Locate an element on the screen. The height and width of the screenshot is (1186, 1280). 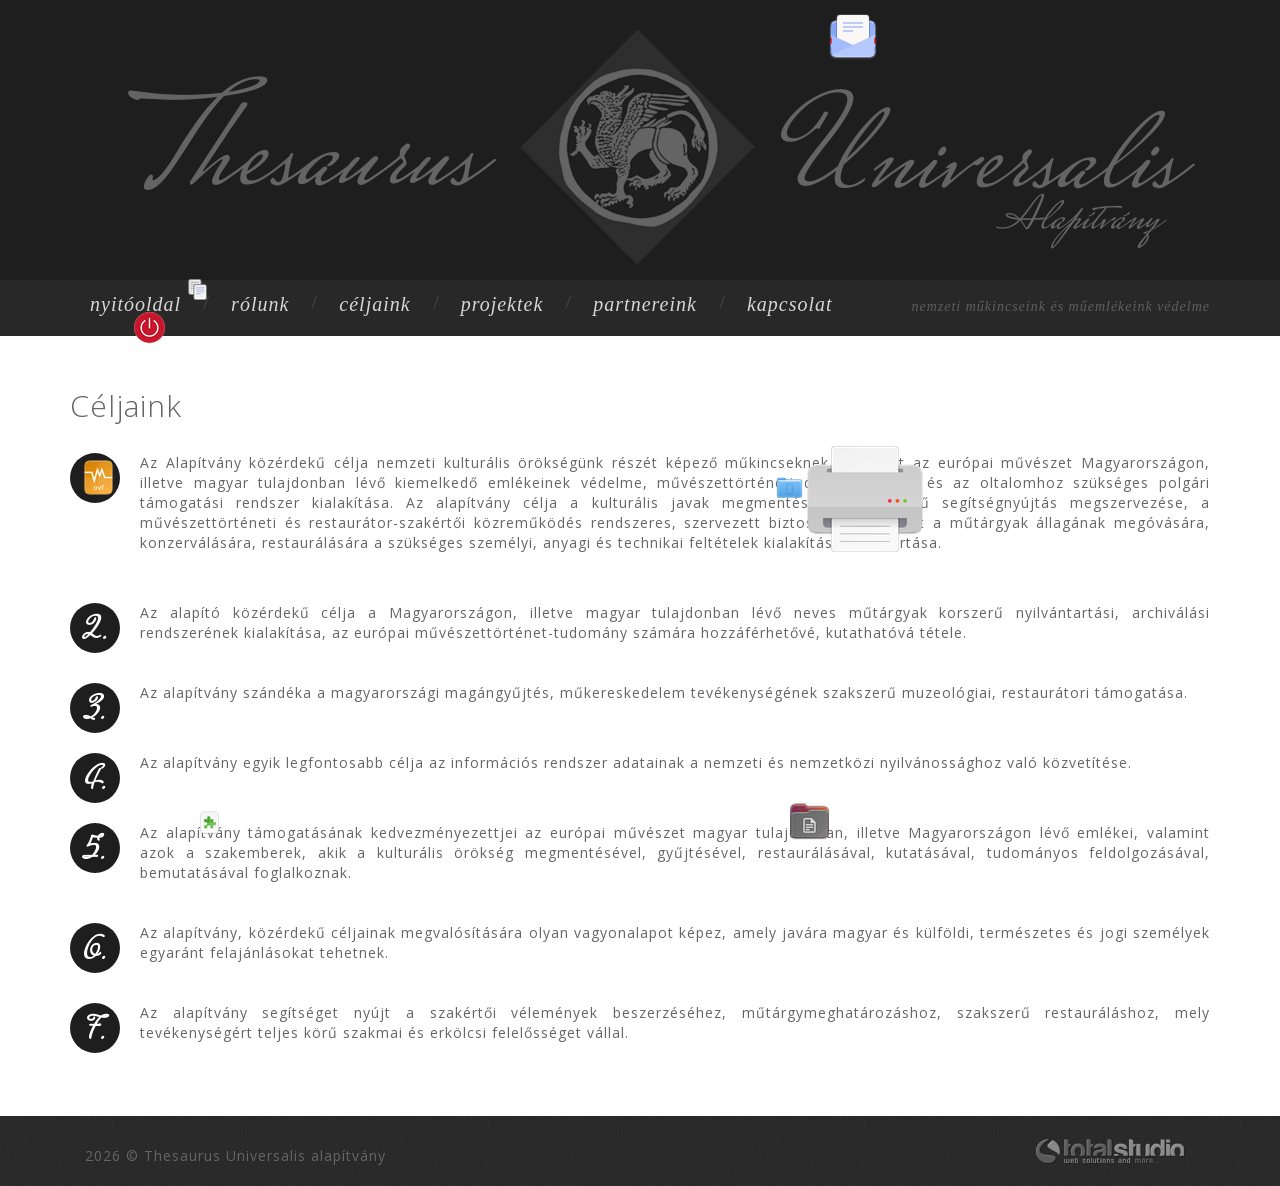
copy selected content to clipboard is located at coordinates (197, 289).